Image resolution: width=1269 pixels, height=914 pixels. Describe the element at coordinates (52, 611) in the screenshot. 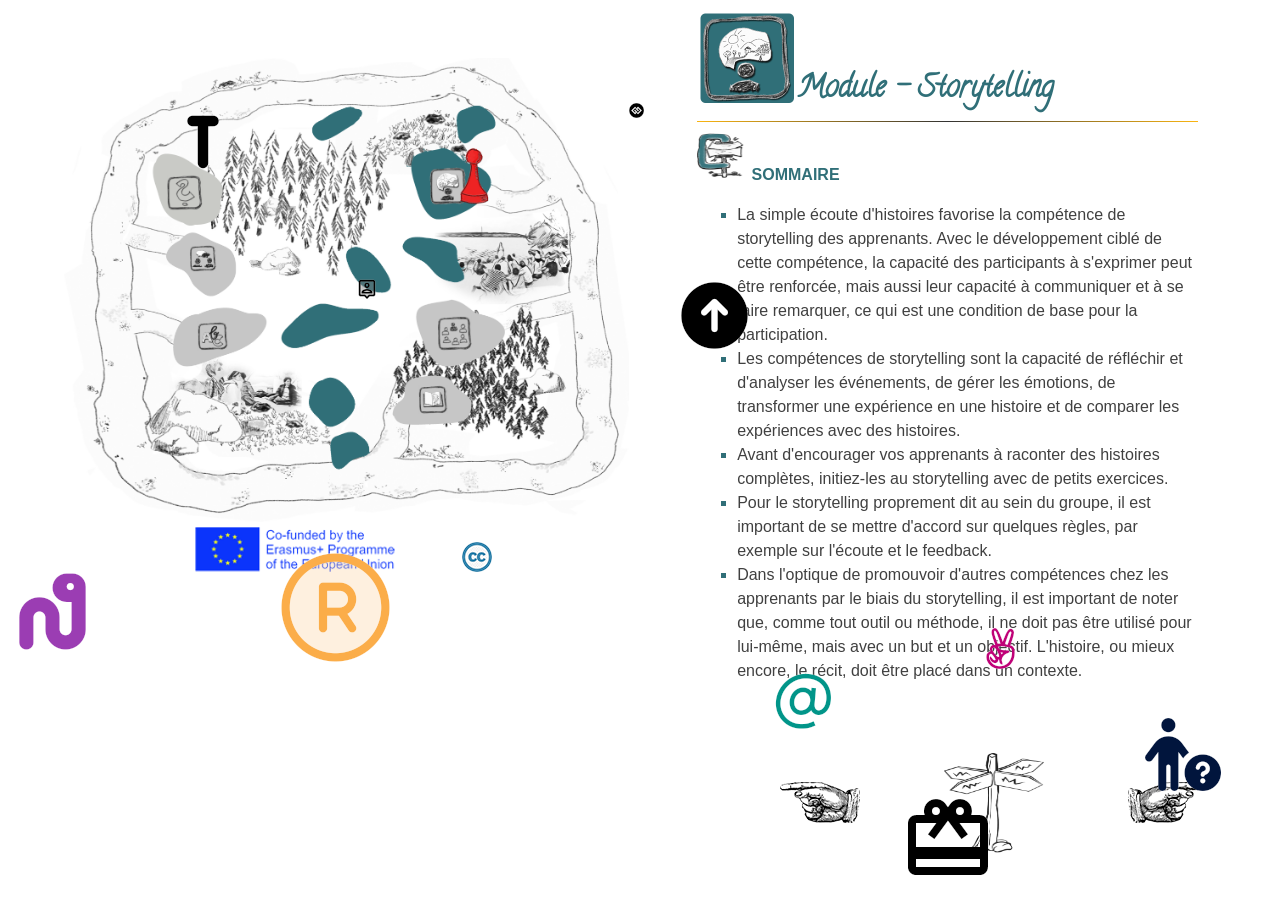

I see `indicates malware or security threat detected` at that location.